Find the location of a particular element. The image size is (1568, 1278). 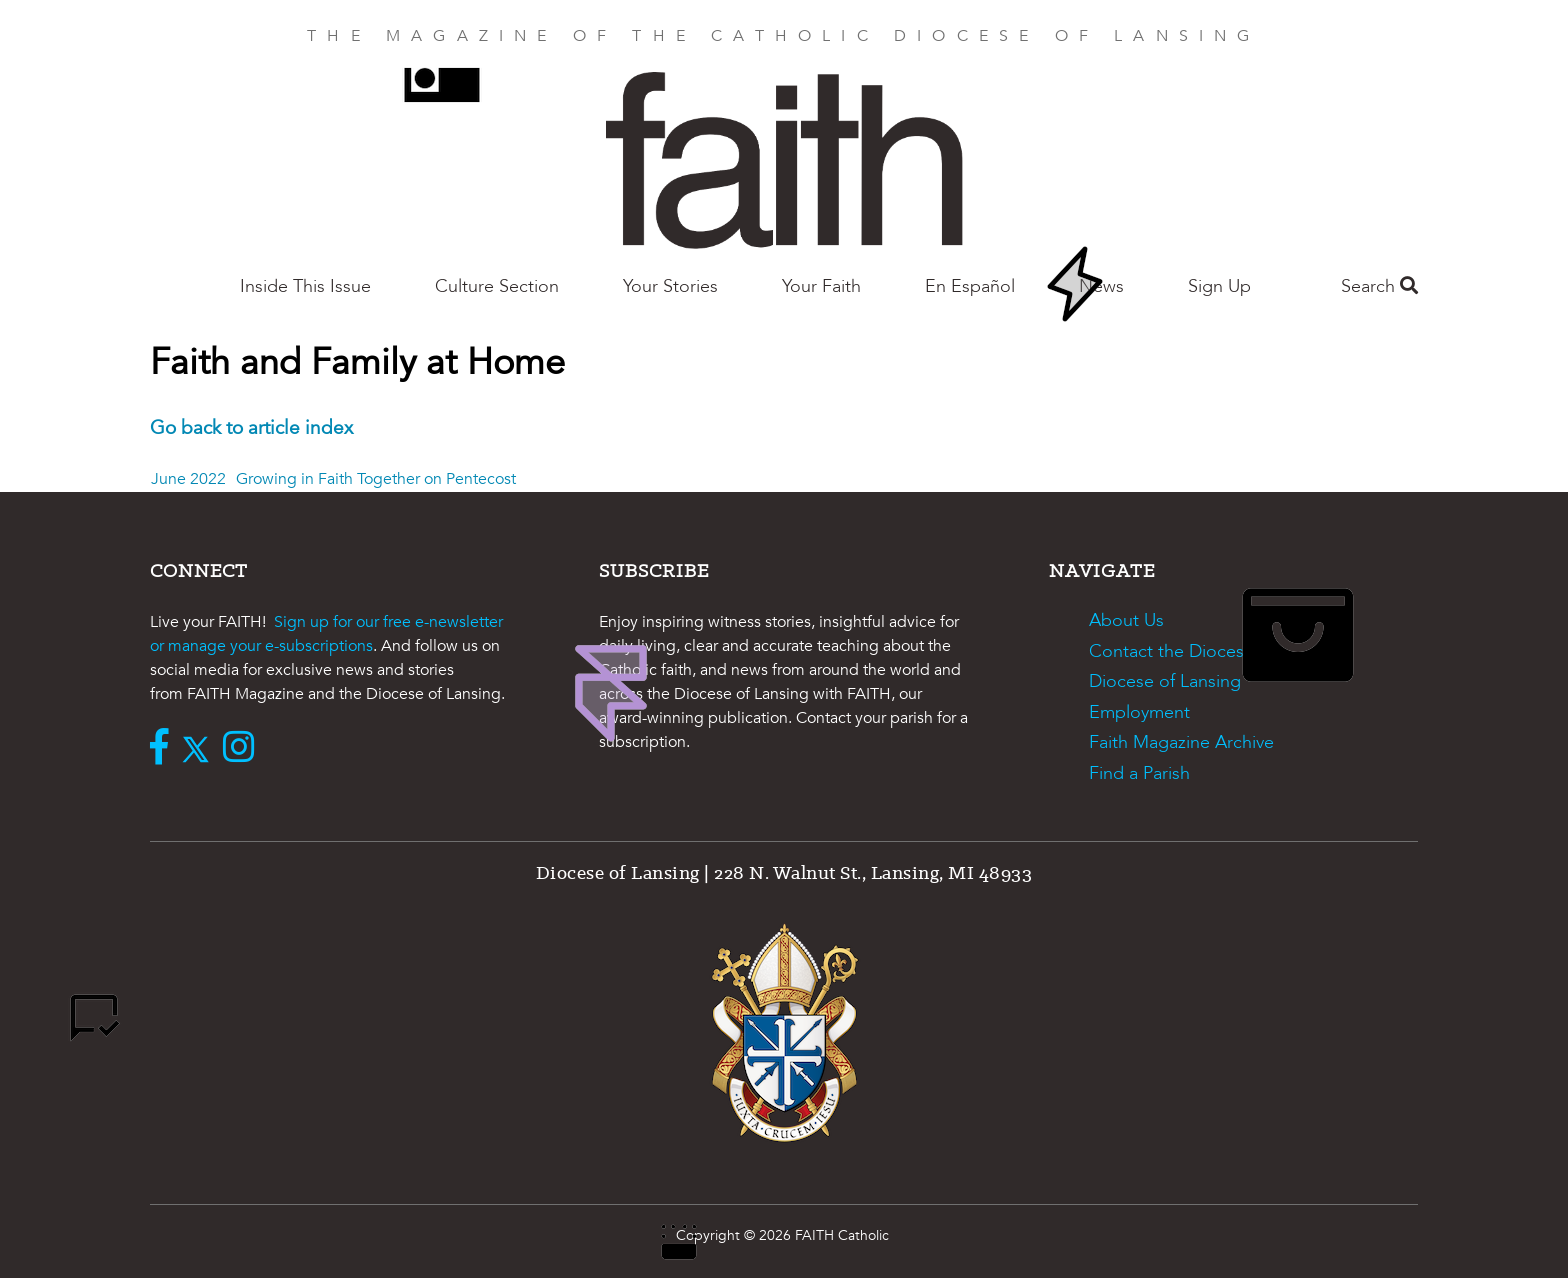

align content to bottom of container is located at coordinates (679, 1242).